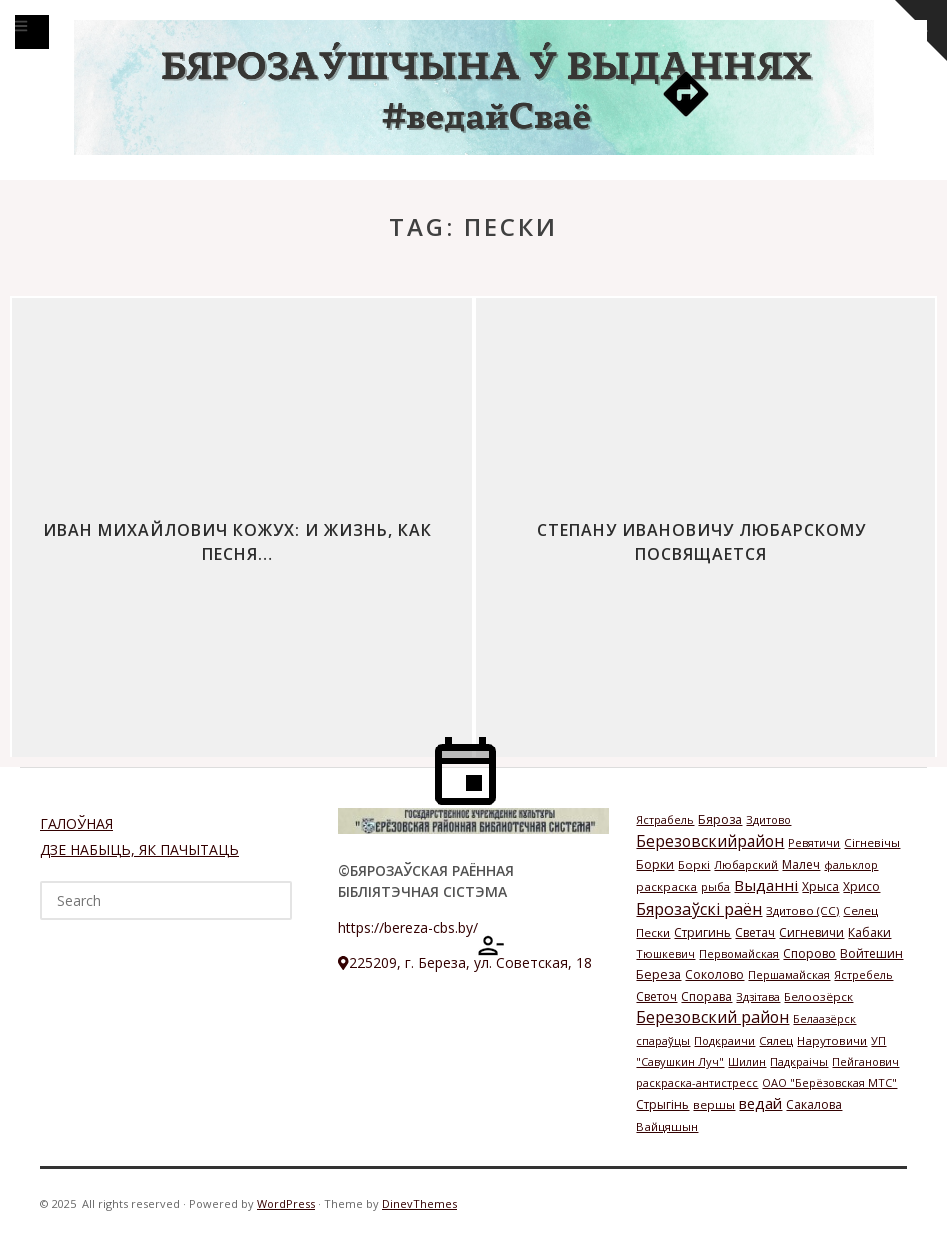  Describe the element at coordinates (686, 94) in the screenshot. I see `get directions to a destination` at that location.